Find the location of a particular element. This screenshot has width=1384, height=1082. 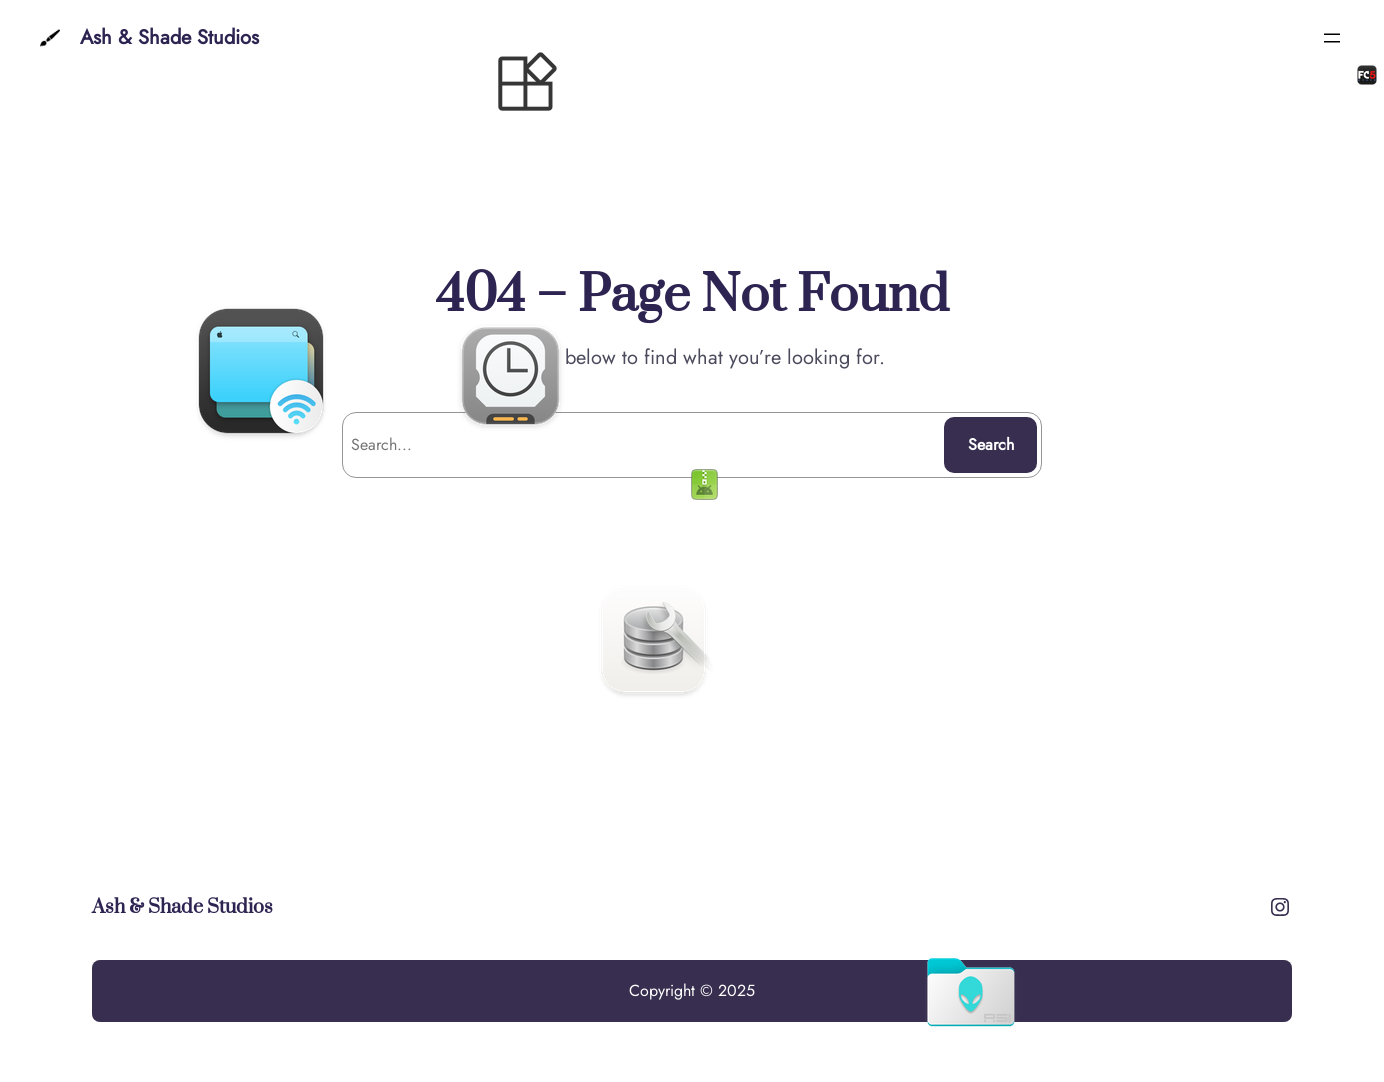

access time machine backup settings is located at coordinates (510, 377).